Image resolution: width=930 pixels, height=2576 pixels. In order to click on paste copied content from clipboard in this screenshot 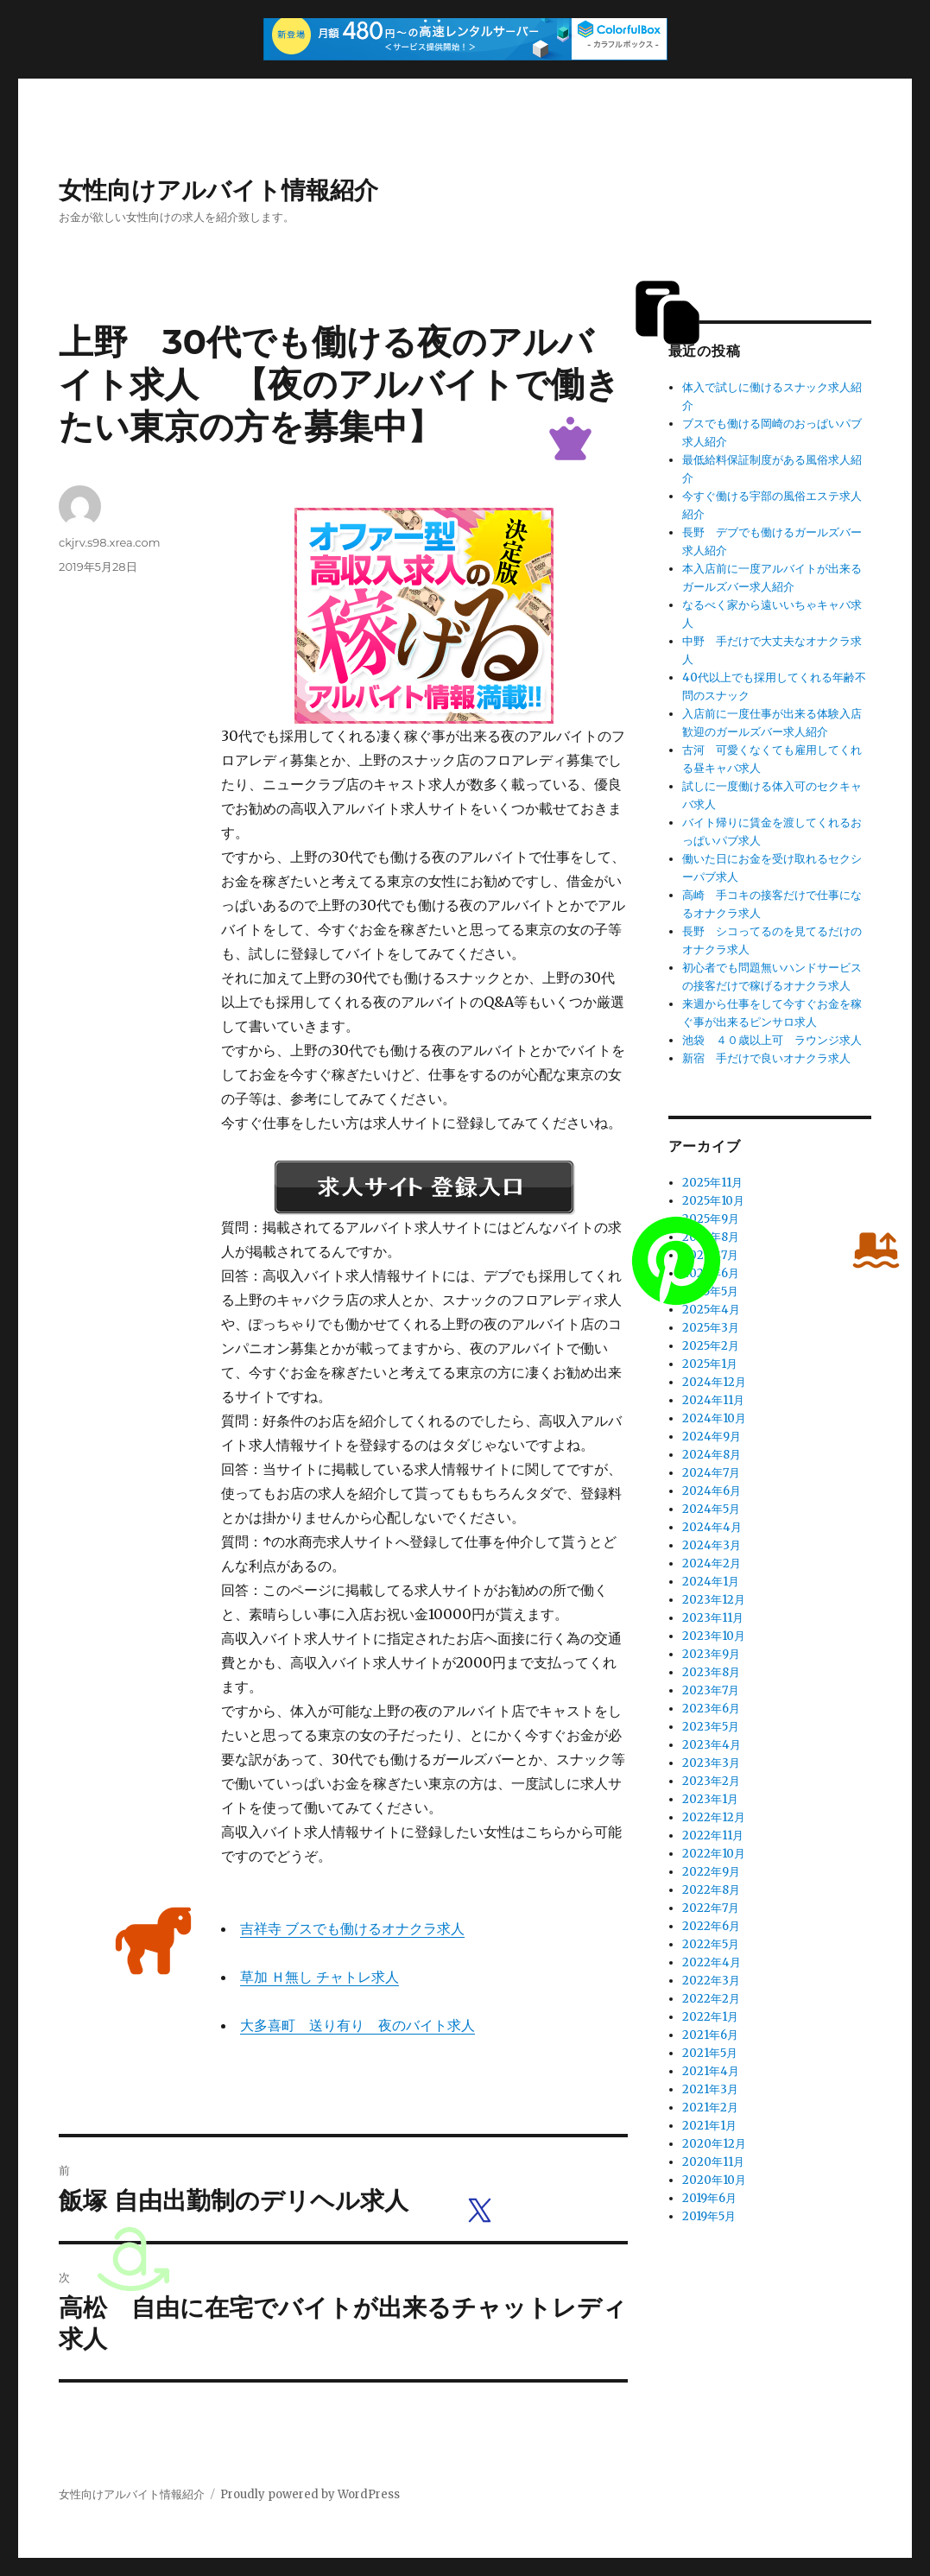, I will do `click(667, 313)`.